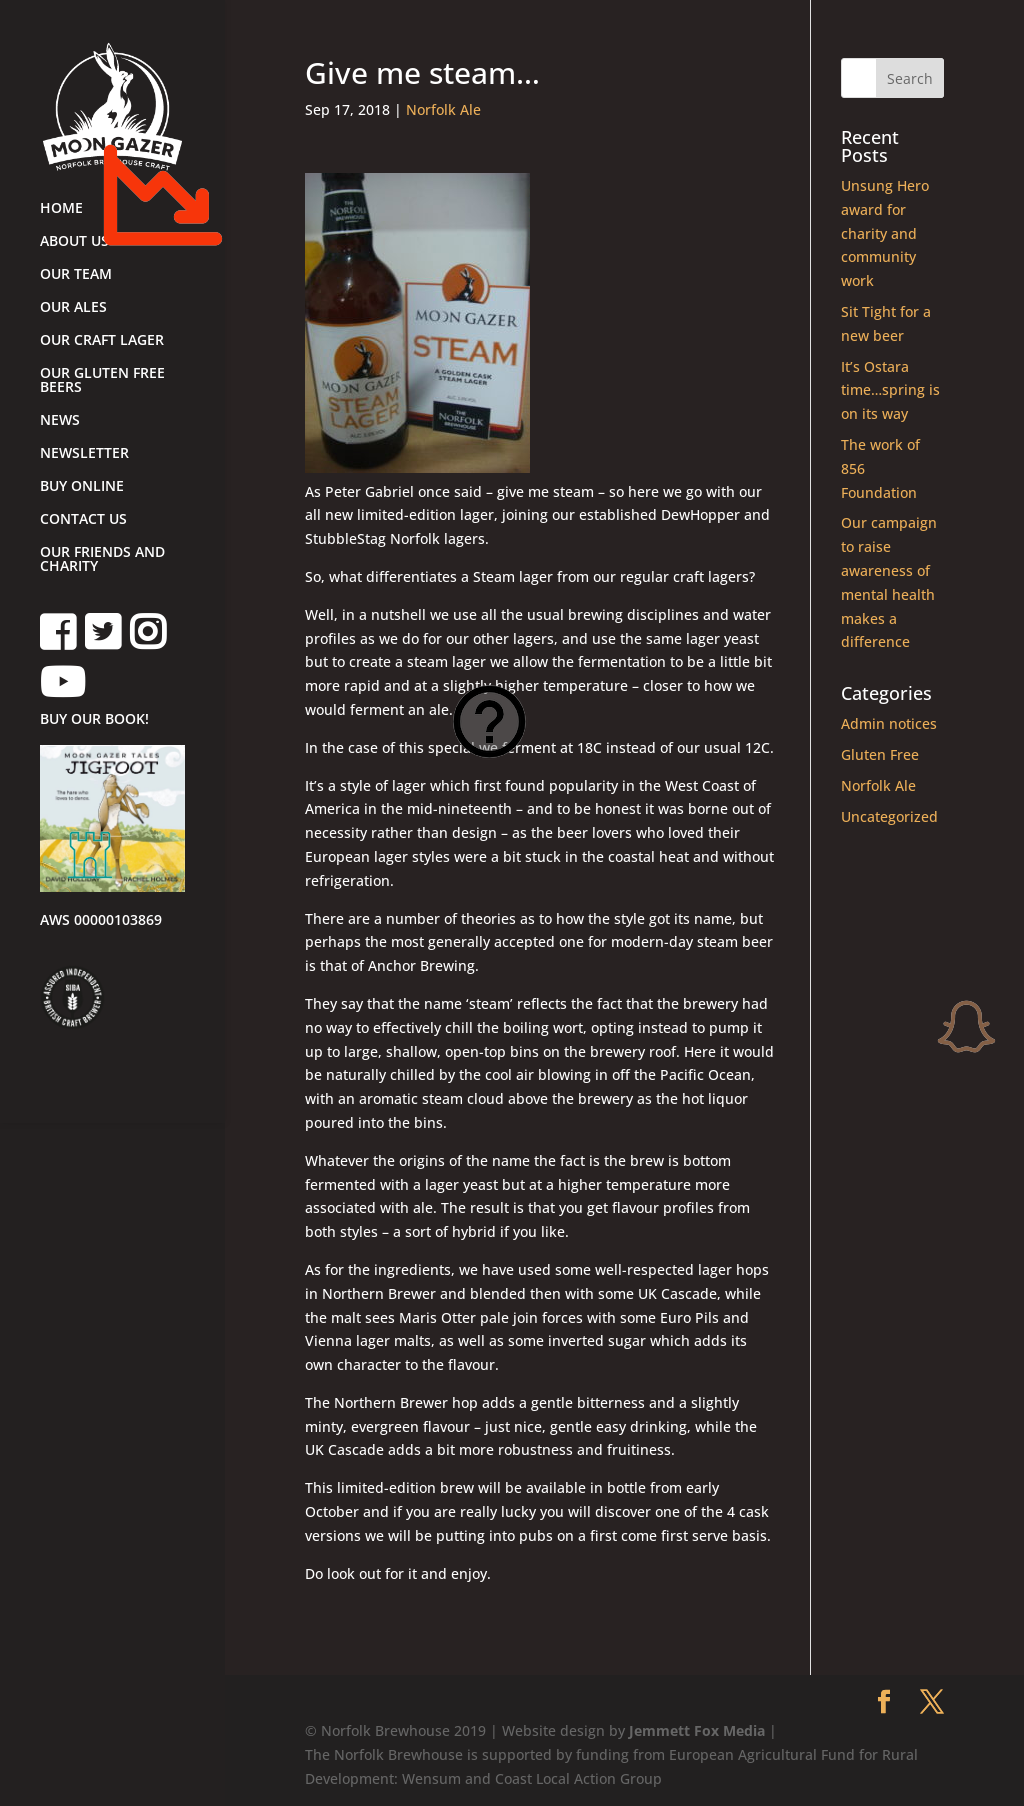 The height and width of the screenshot is (1806, 1024). Describe the element at coordinates (966, 1027) in the screenshot. I see `open Snapchat app` at that location.